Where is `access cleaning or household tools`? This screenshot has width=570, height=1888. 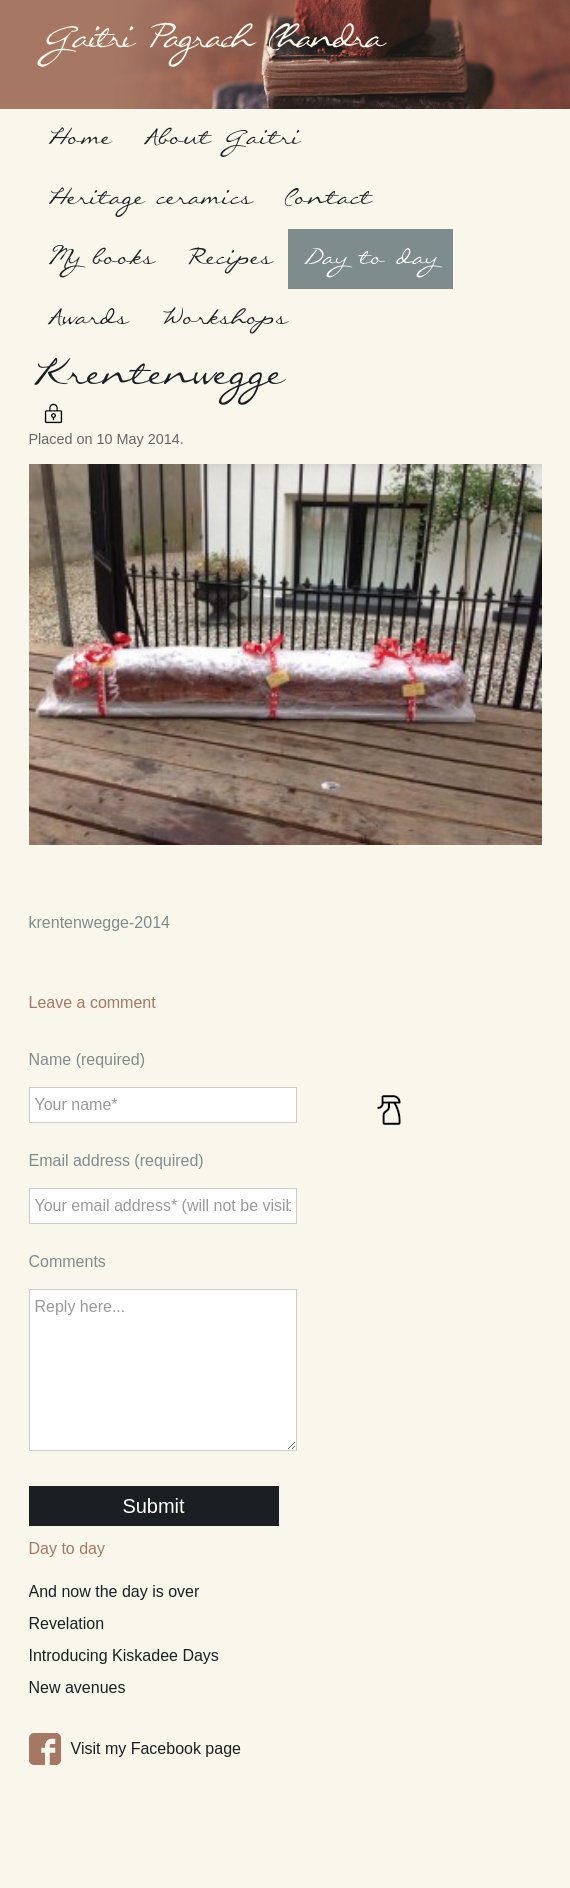
access cleaning or household tools is located at coordinates (390, 1110).